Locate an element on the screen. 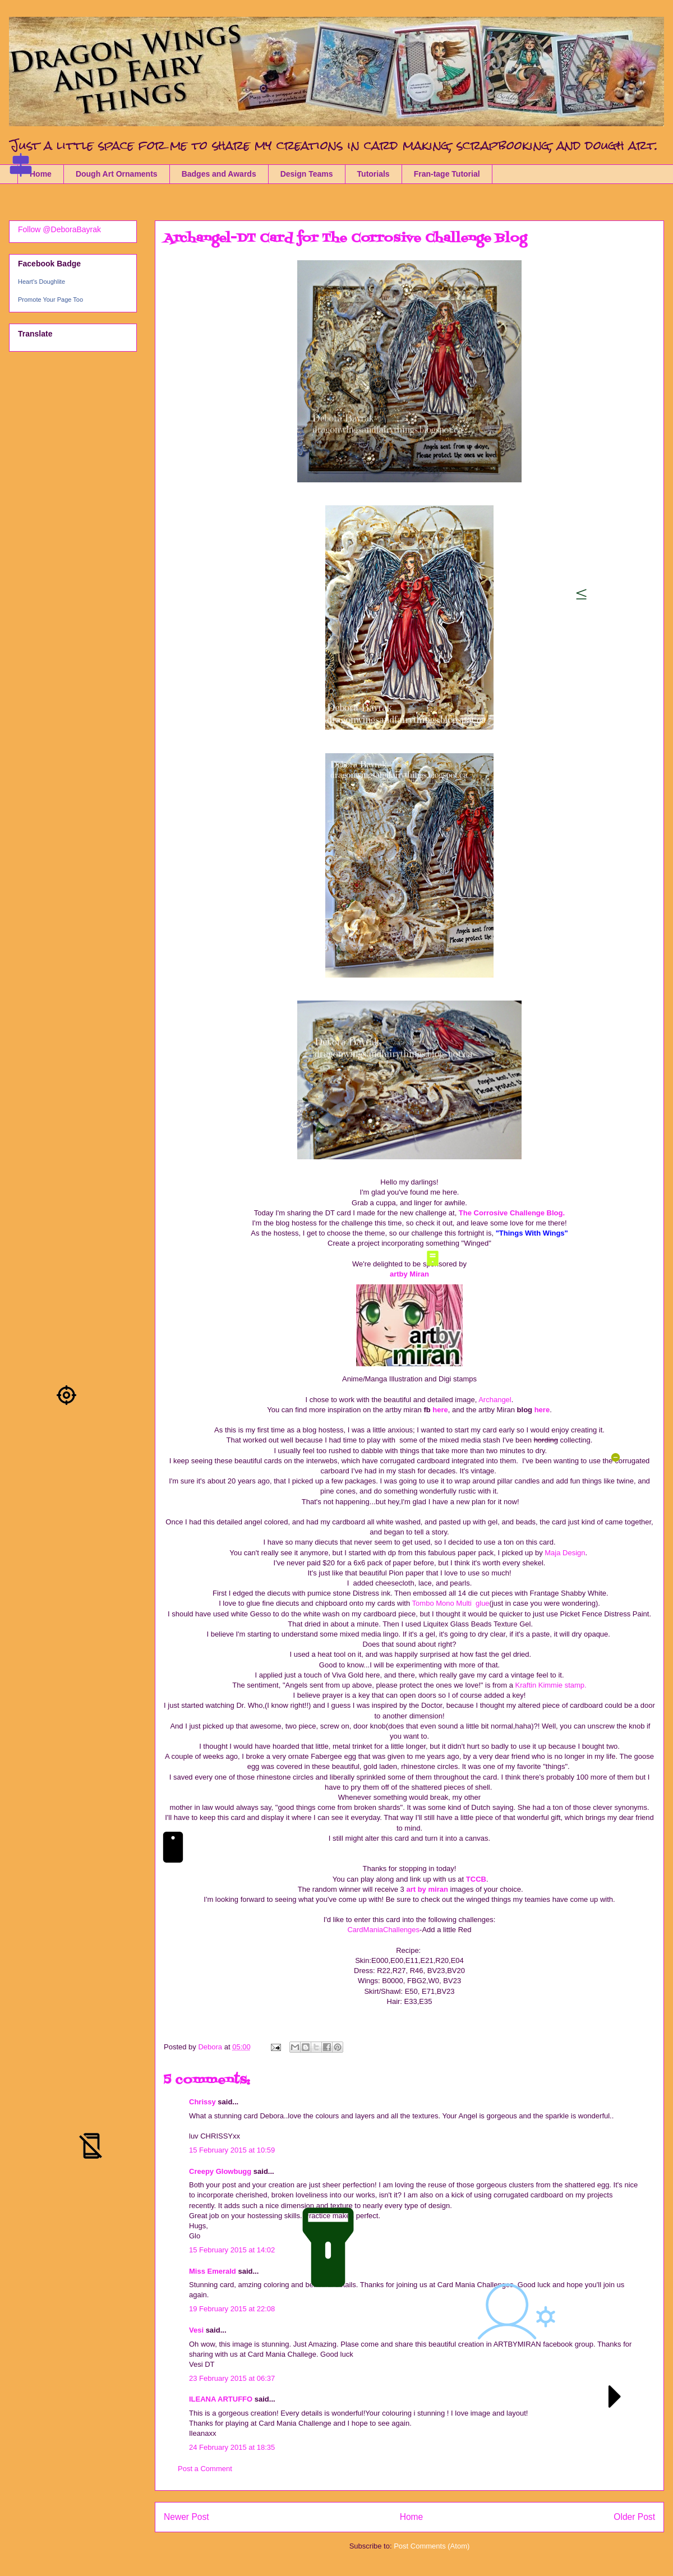 The image size is (673, 2576). navigate to the next item or screen is located at coordinates (614, 2397).